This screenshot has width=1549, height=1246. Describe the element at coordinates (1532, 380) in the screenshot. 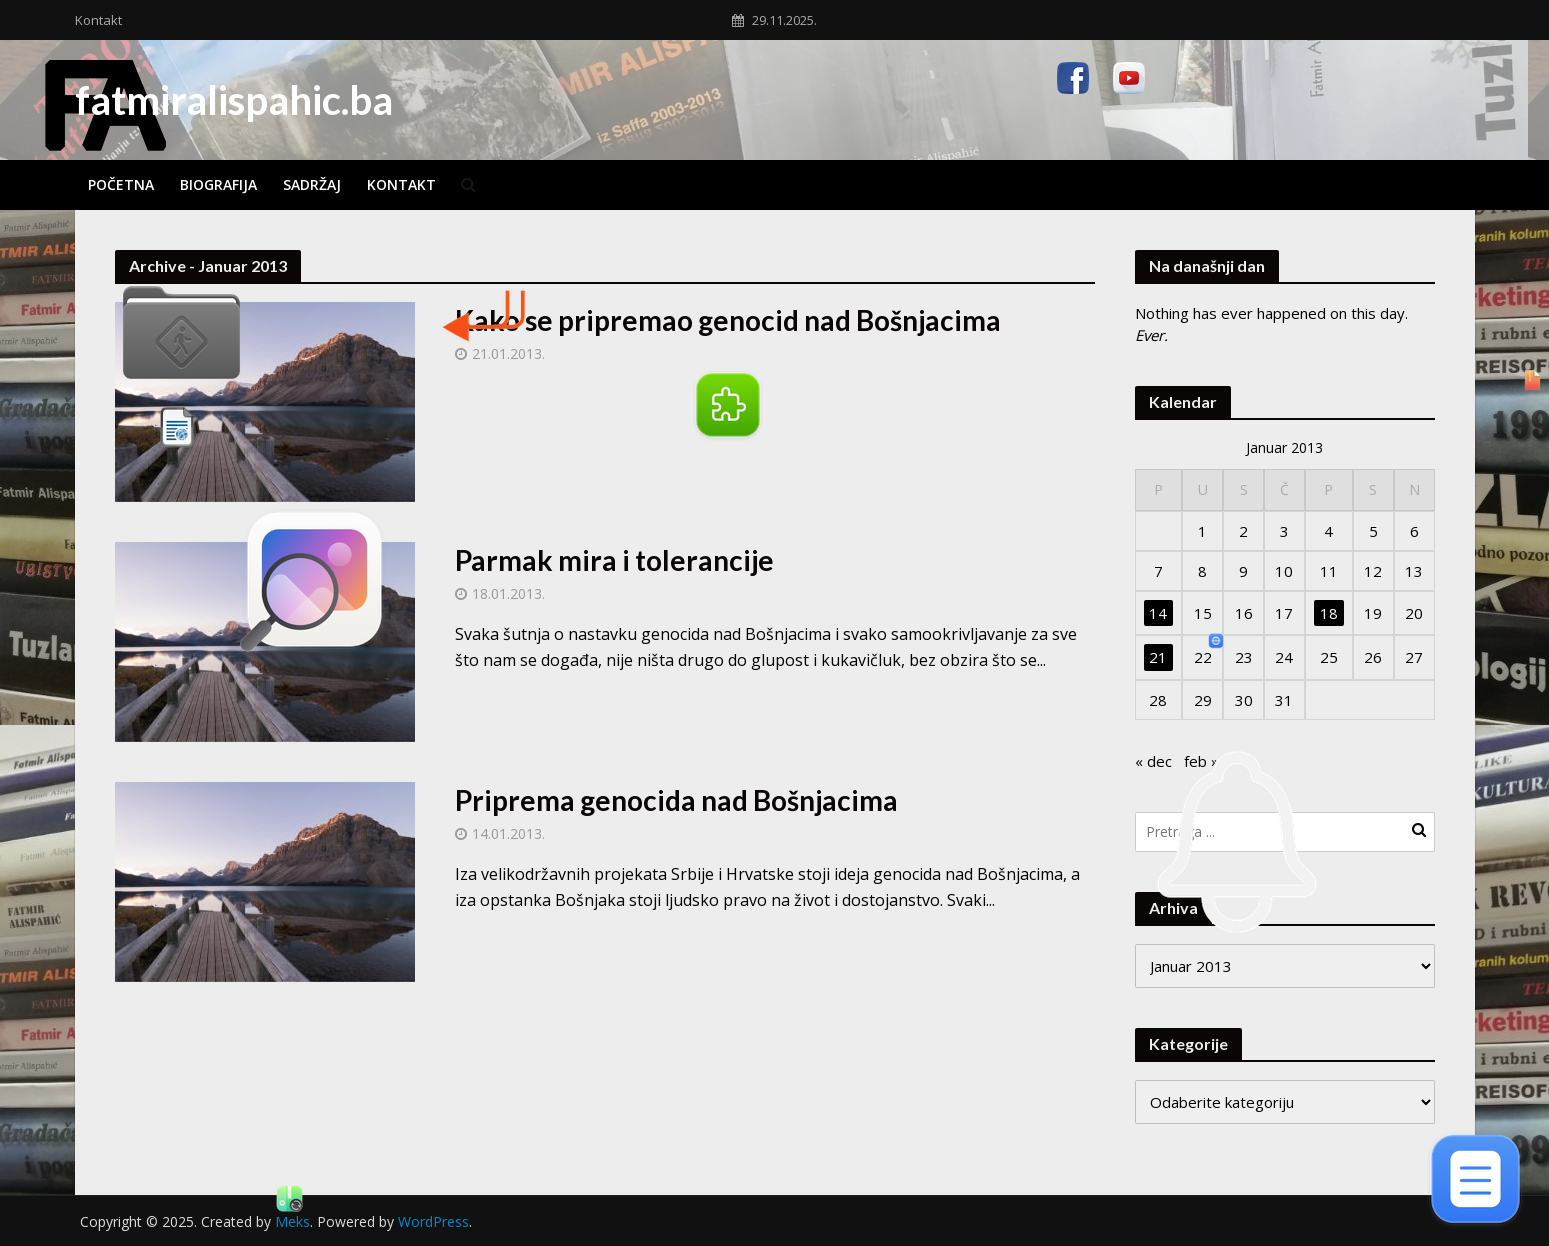

I see `a compressed tar archive file` at that location.